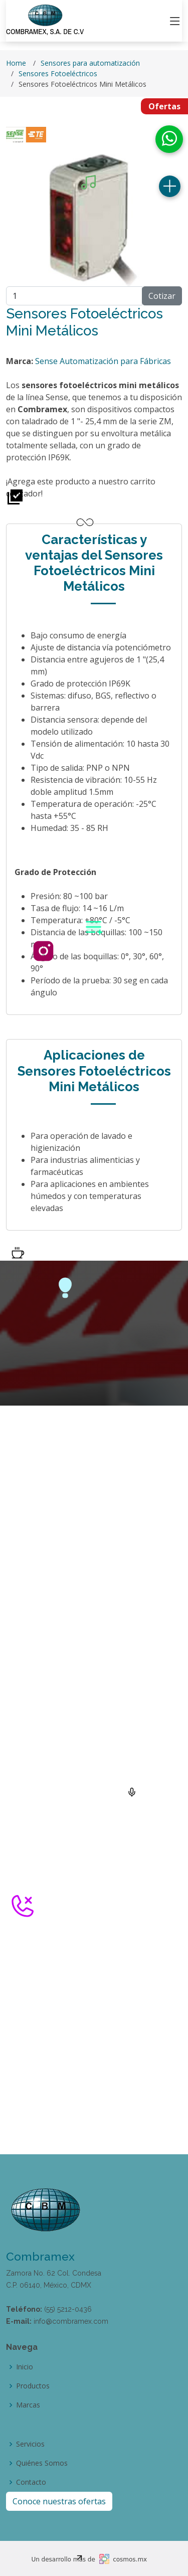  I want to click on open link in new tab or window, so click(79, 2557).